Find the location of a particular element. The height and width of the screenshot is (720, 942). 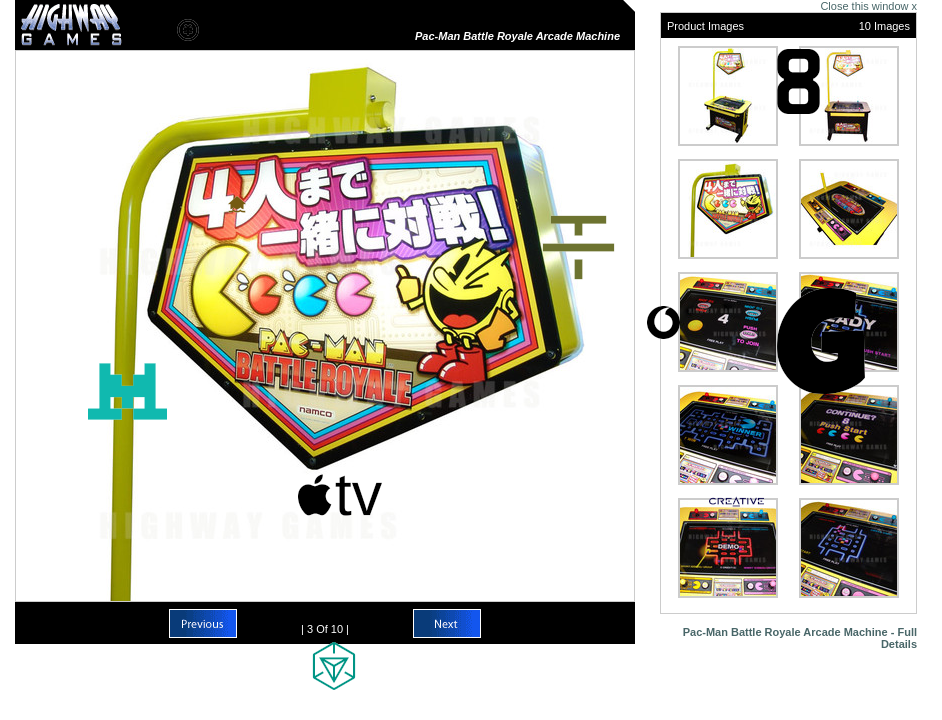

view balance in chinese yuan is located at coordinates (188, 30).